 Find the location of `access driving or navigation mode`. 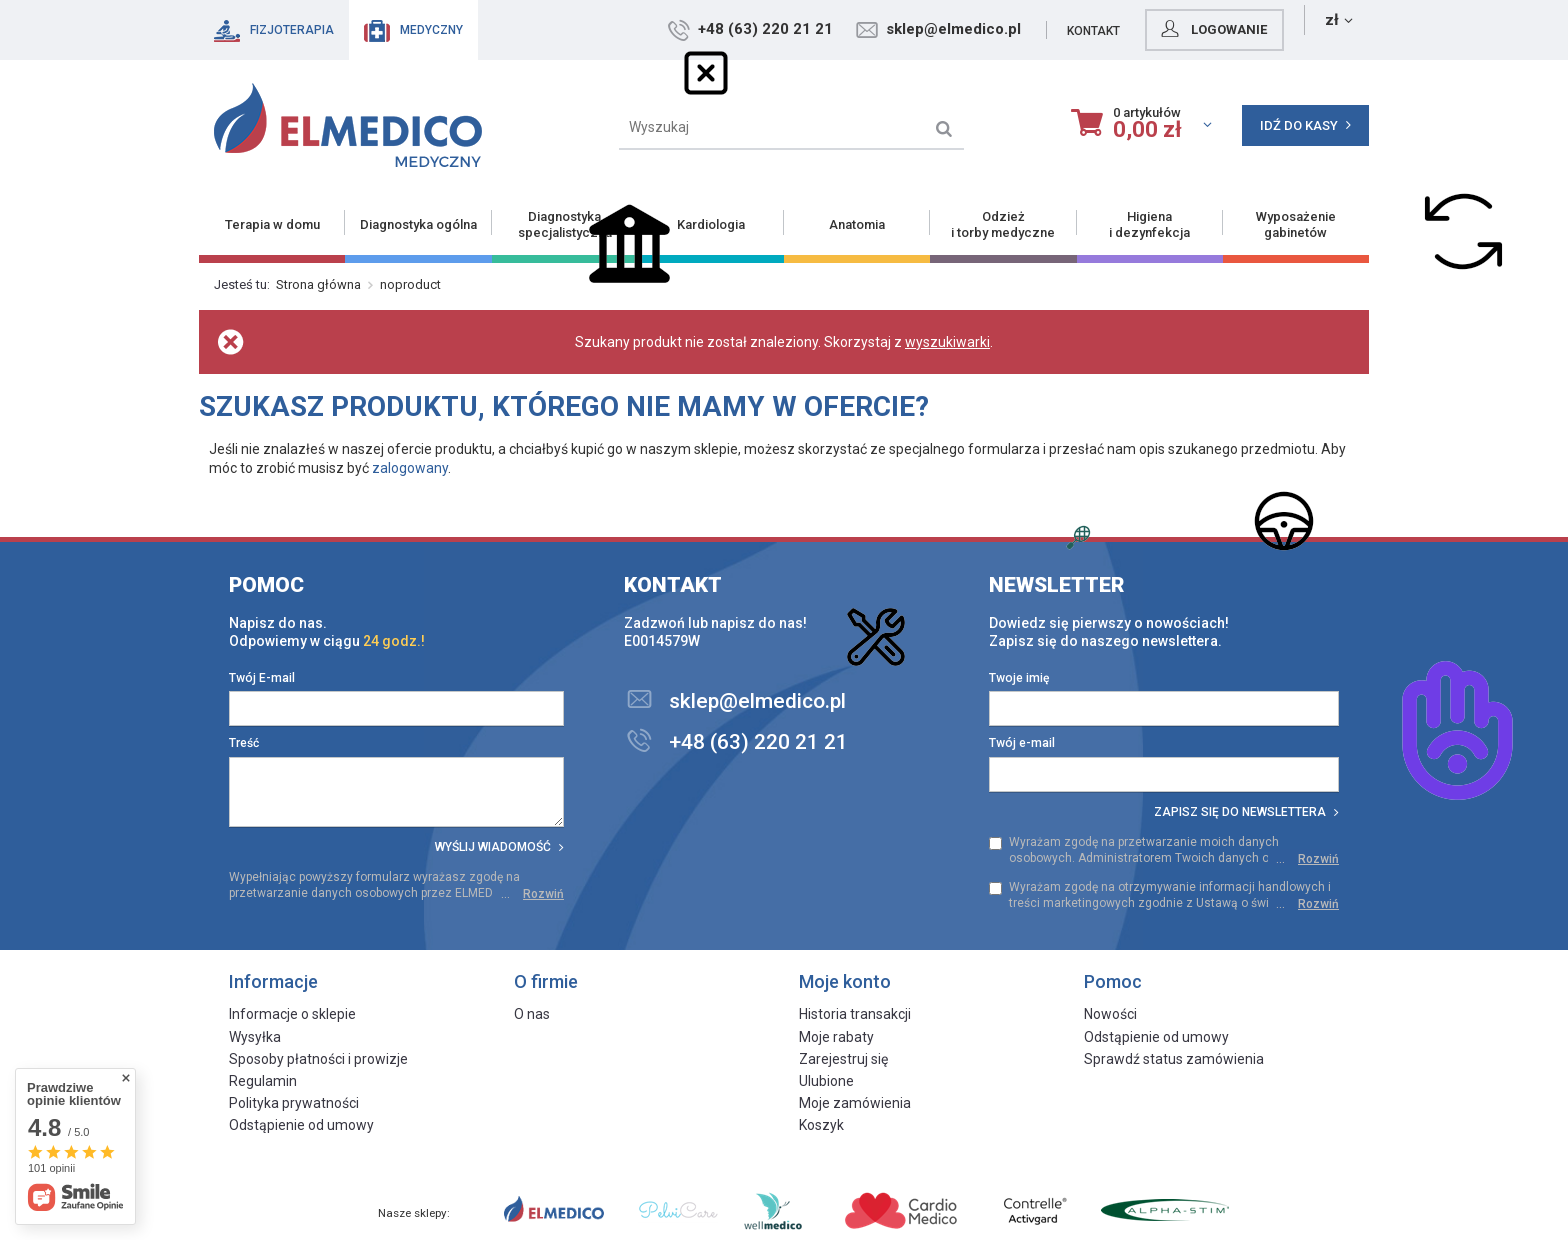

access driving or navigation mode is located at coordinates (1284, 521).